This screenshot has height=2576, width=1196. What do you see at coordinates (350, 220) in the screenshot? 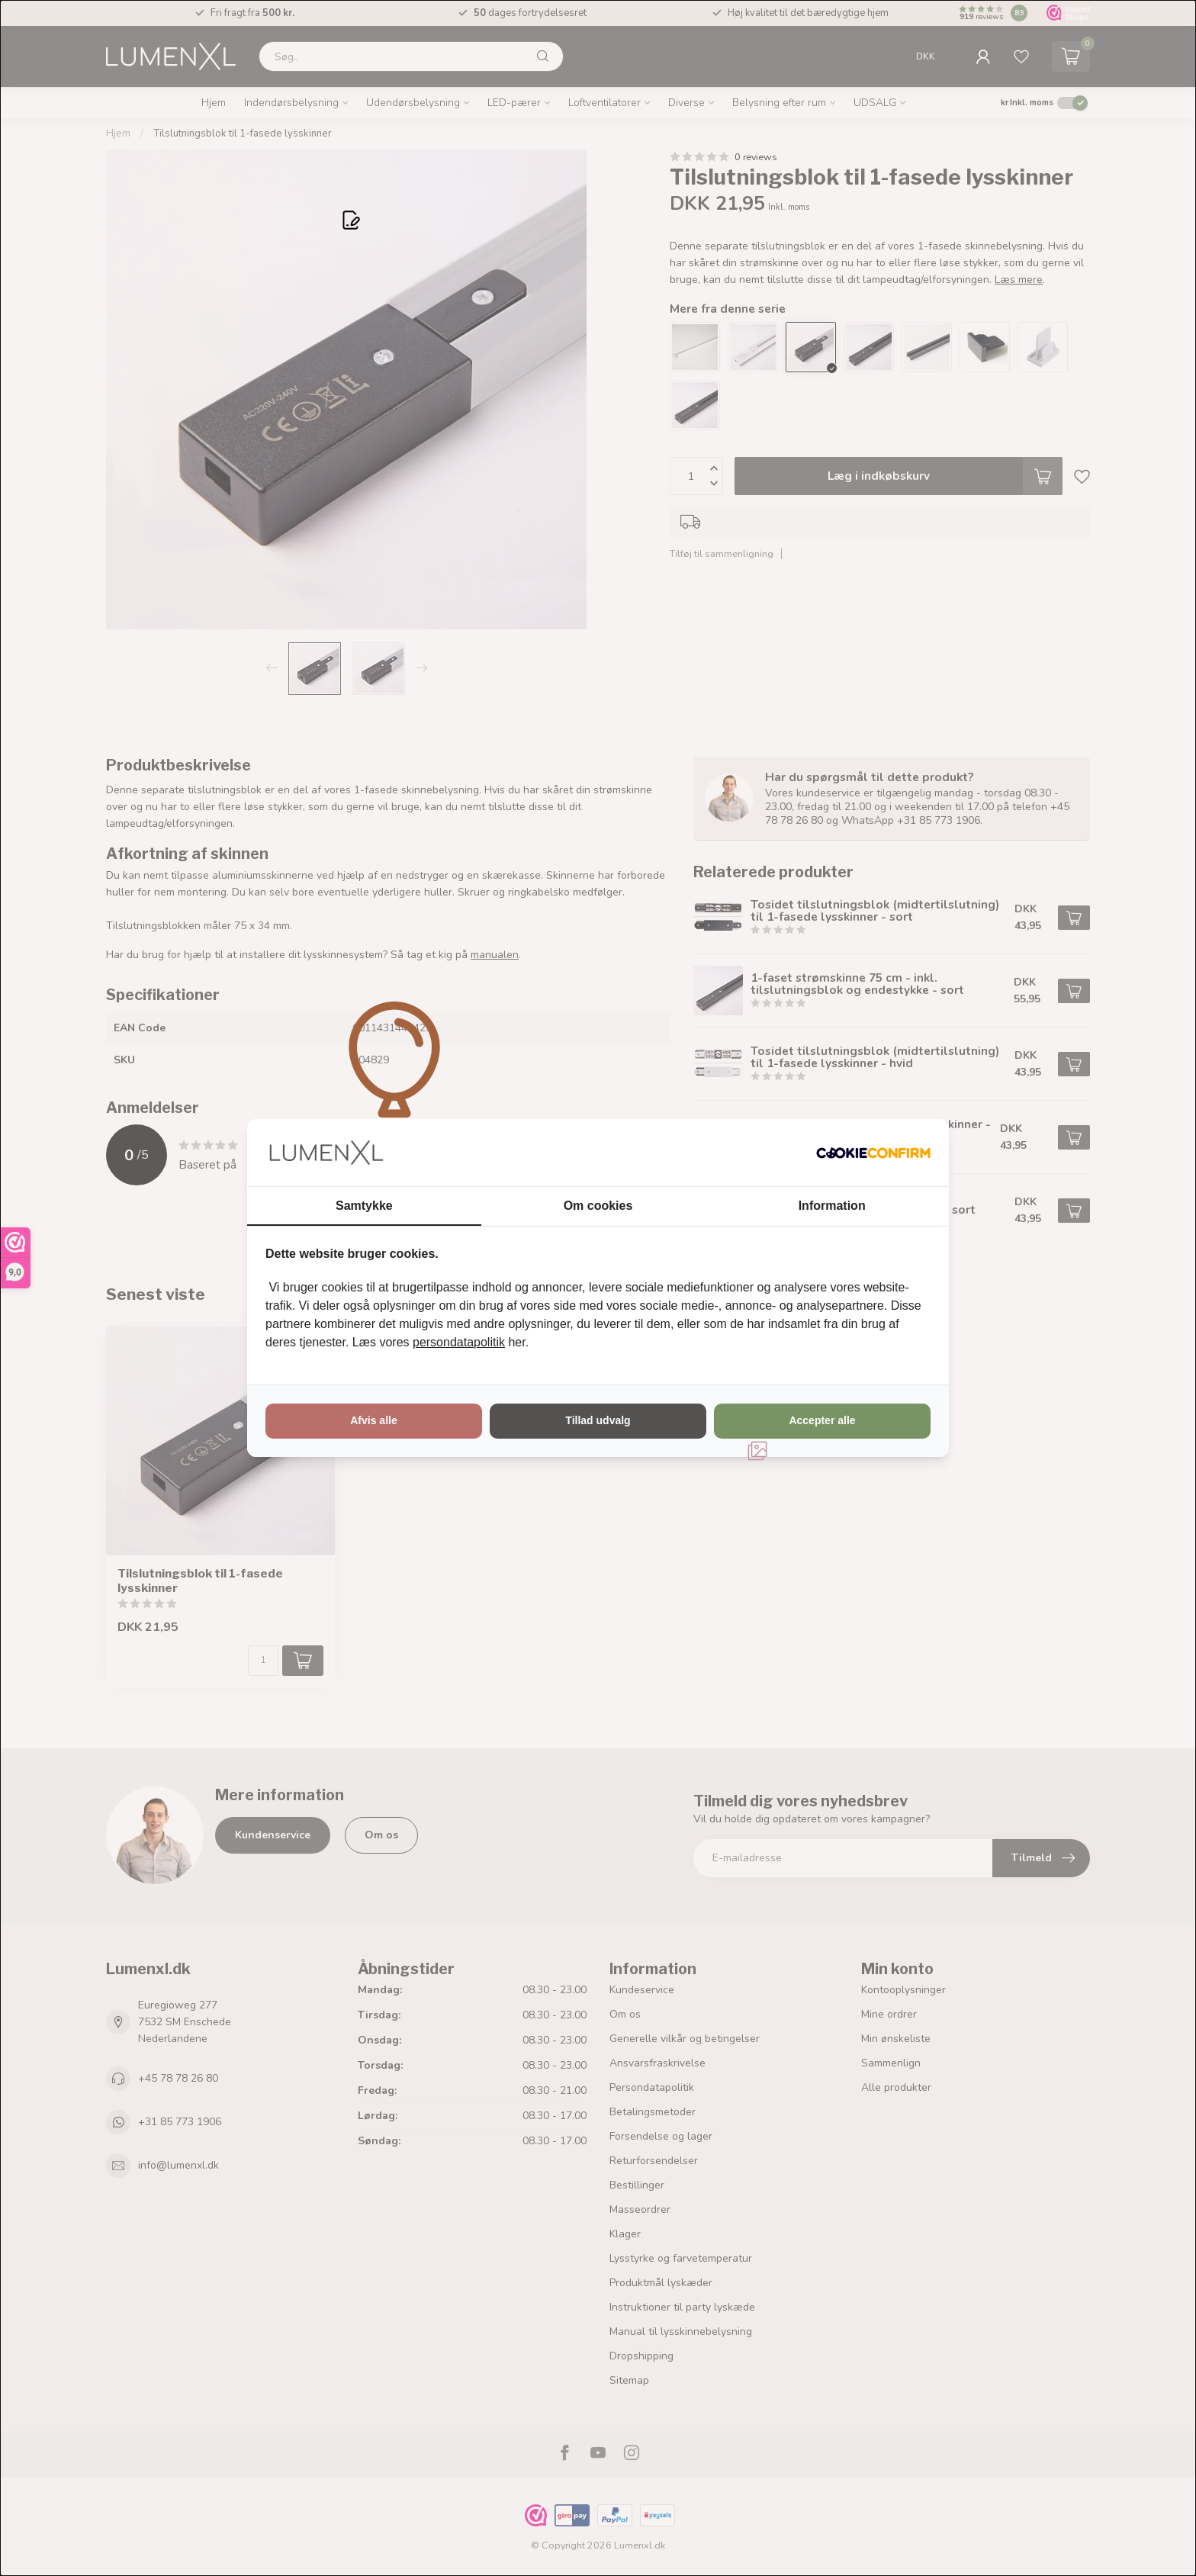
I see `edit document` at bounding box center [350, 220].